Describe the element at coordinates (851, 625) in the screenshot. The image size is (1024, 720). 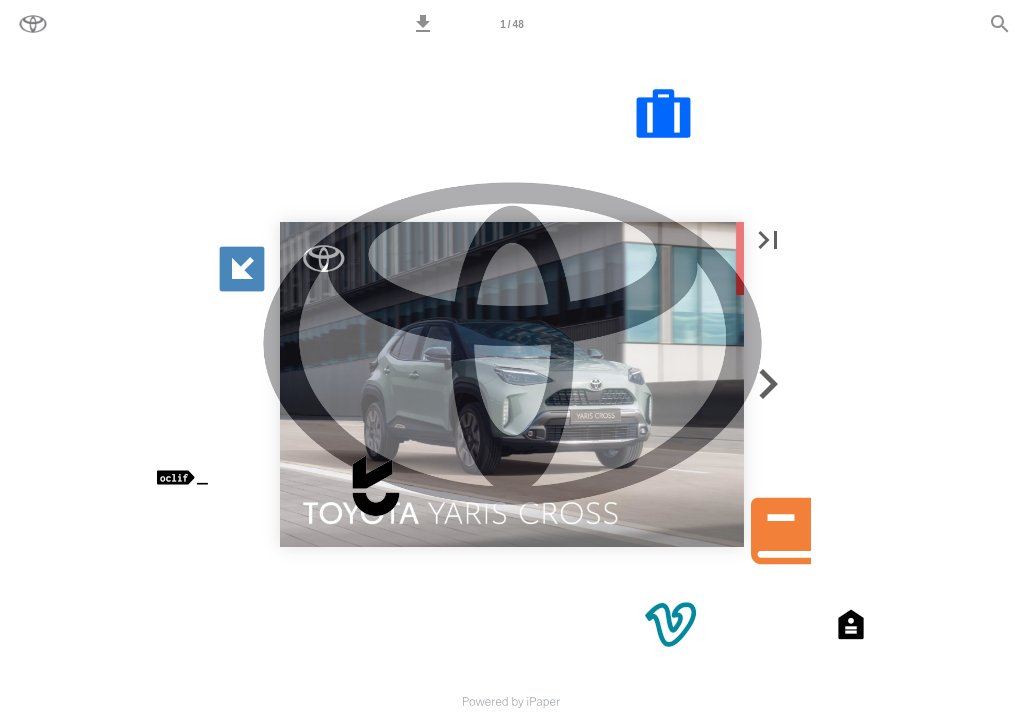
I see `view product pricing or deals` at that location.